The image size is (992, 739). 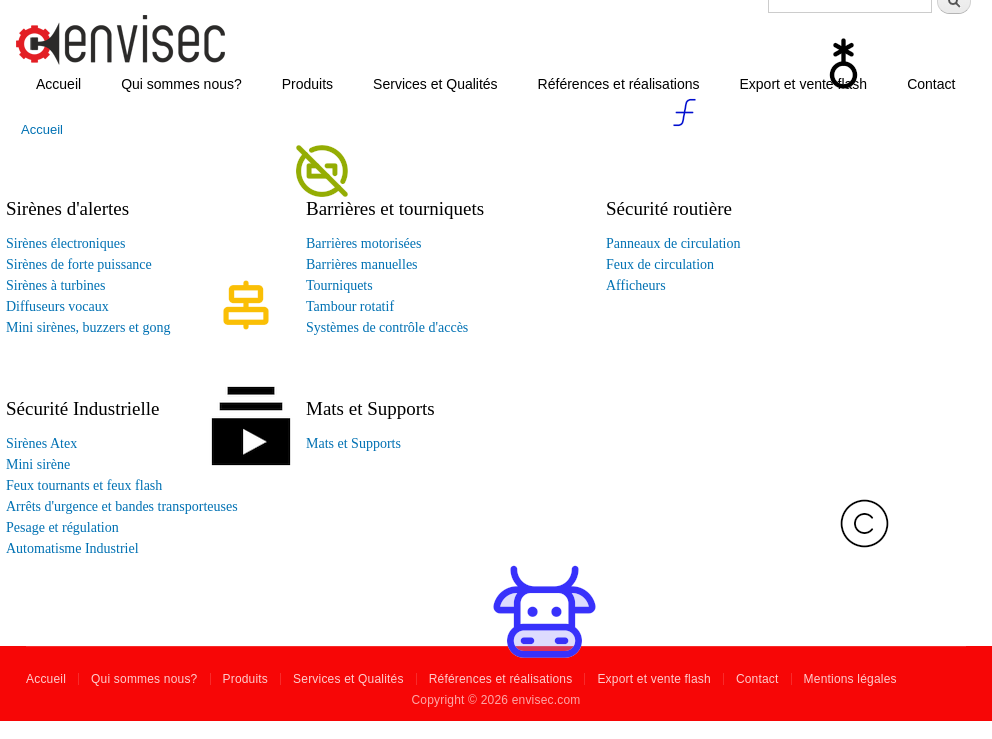 I want to click on disable picture-in-picture mode, so click(x=322, y=171).